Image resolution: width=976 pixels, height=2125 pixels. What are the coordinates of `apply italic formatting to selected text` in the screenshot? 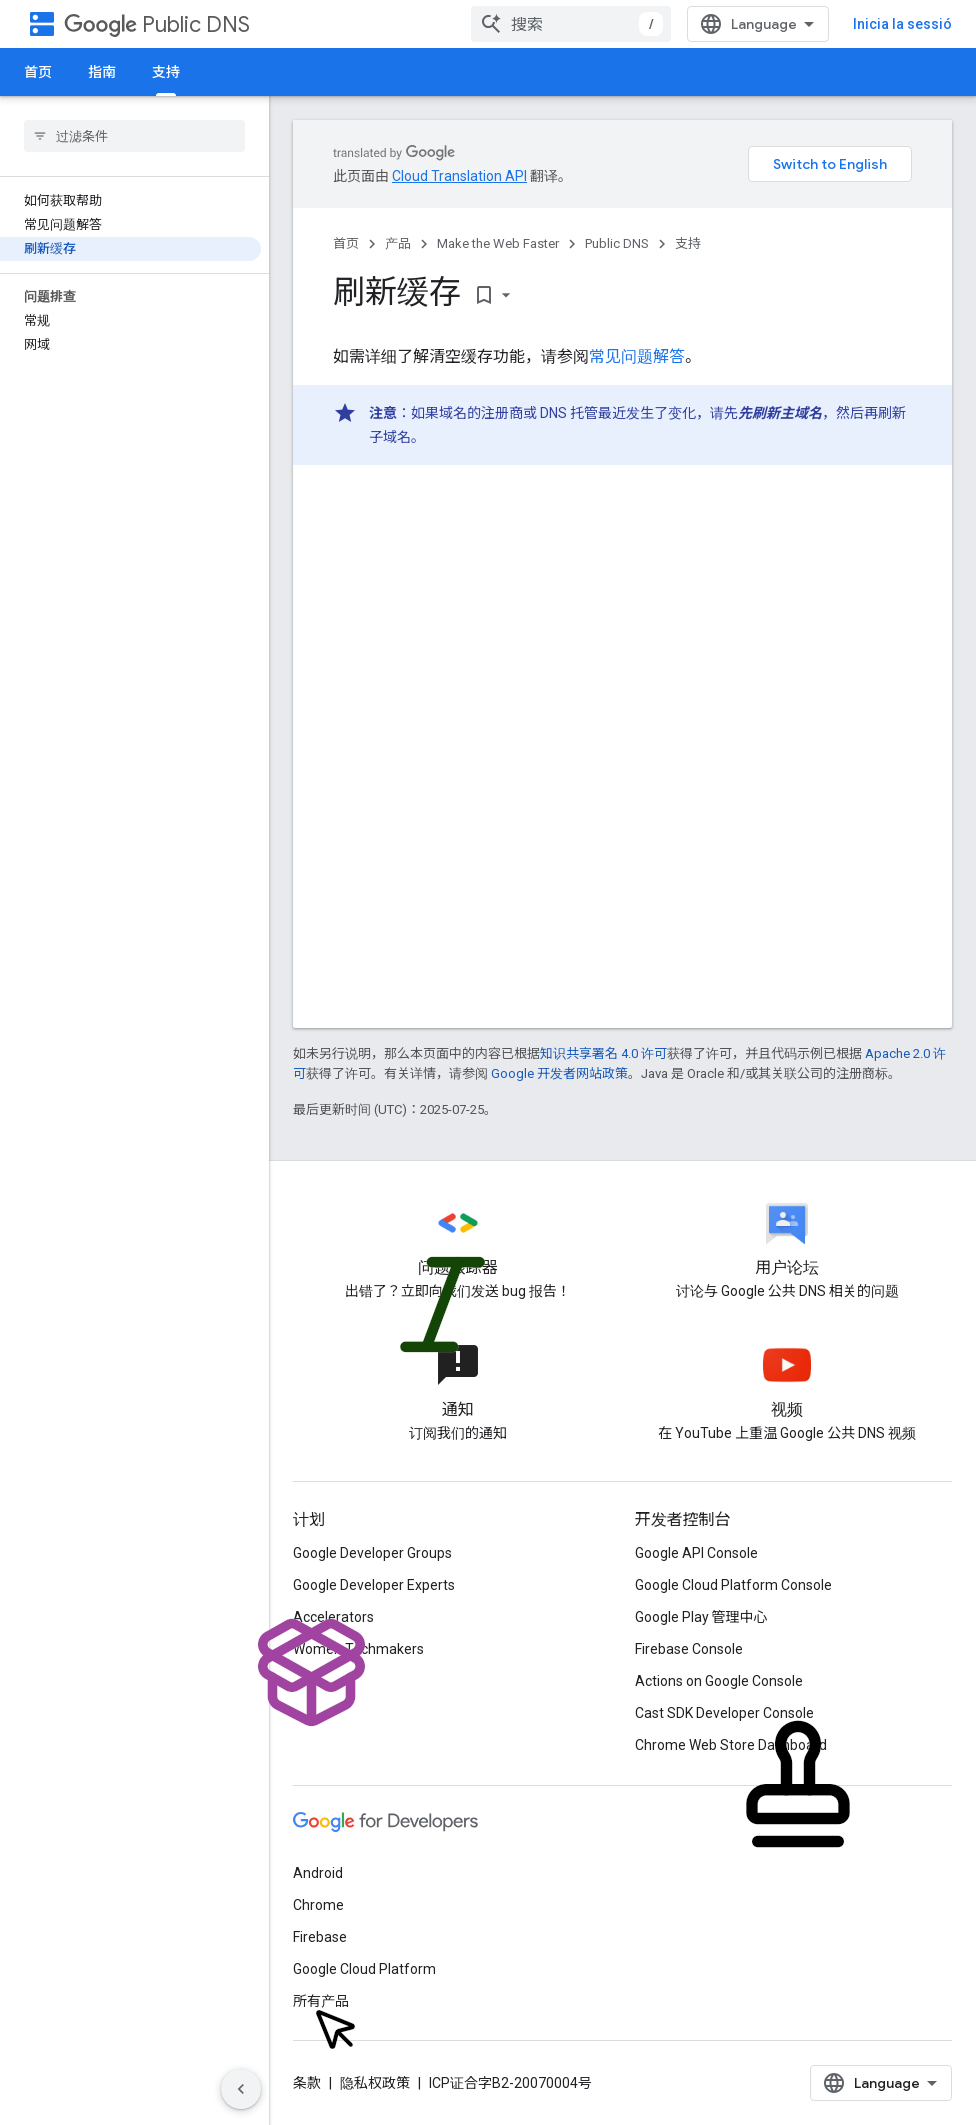 It's located at (442, 1304).